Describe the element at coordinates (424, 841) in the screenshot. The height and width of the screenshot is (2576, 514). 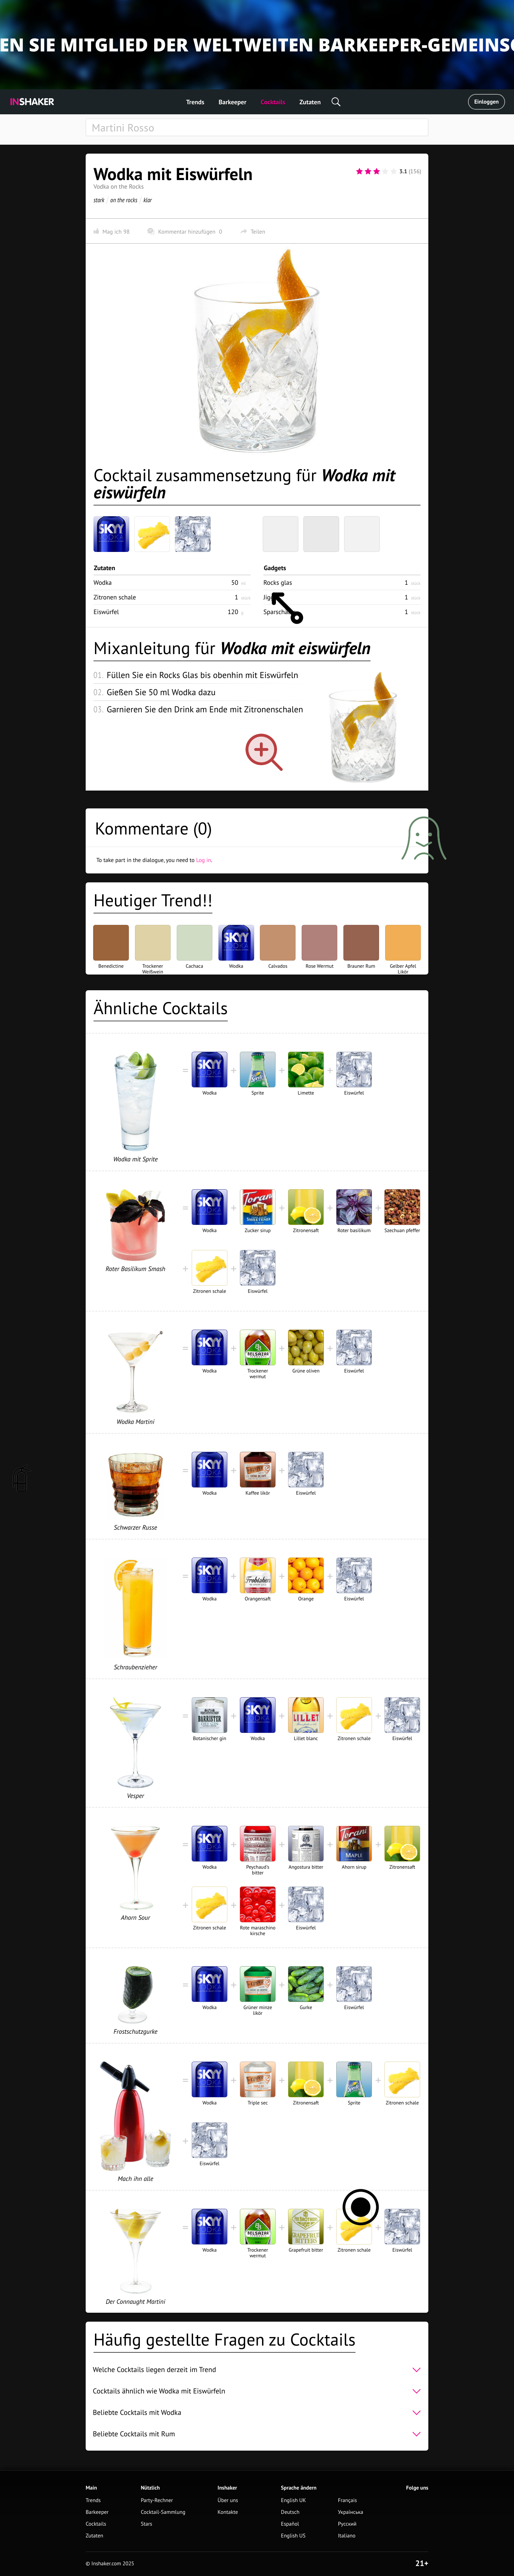
I see `indicates linux operating system compatibility` at that location.